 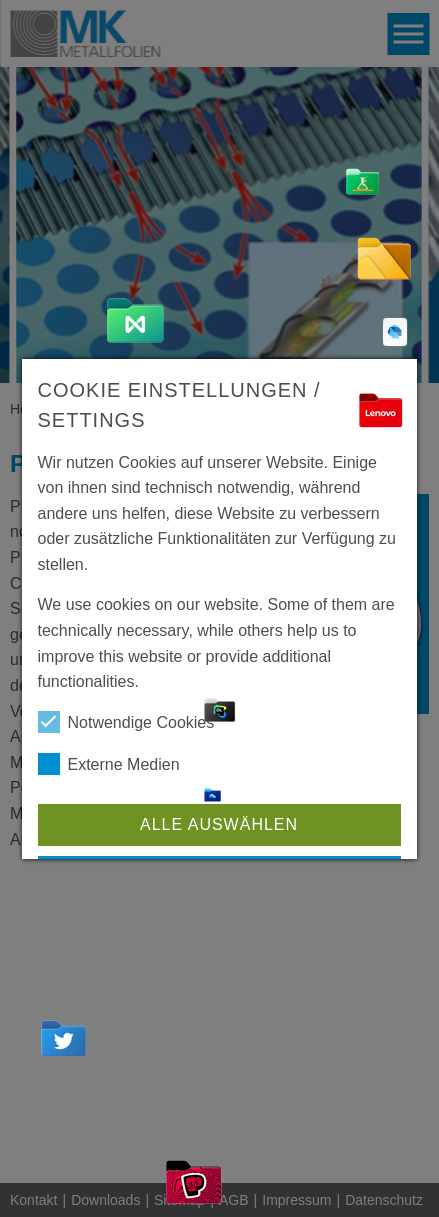 What do you see at coordinates (219, 710) in the screenshot?
I see `open datalore project files folder` at bounding box center [219, 710].